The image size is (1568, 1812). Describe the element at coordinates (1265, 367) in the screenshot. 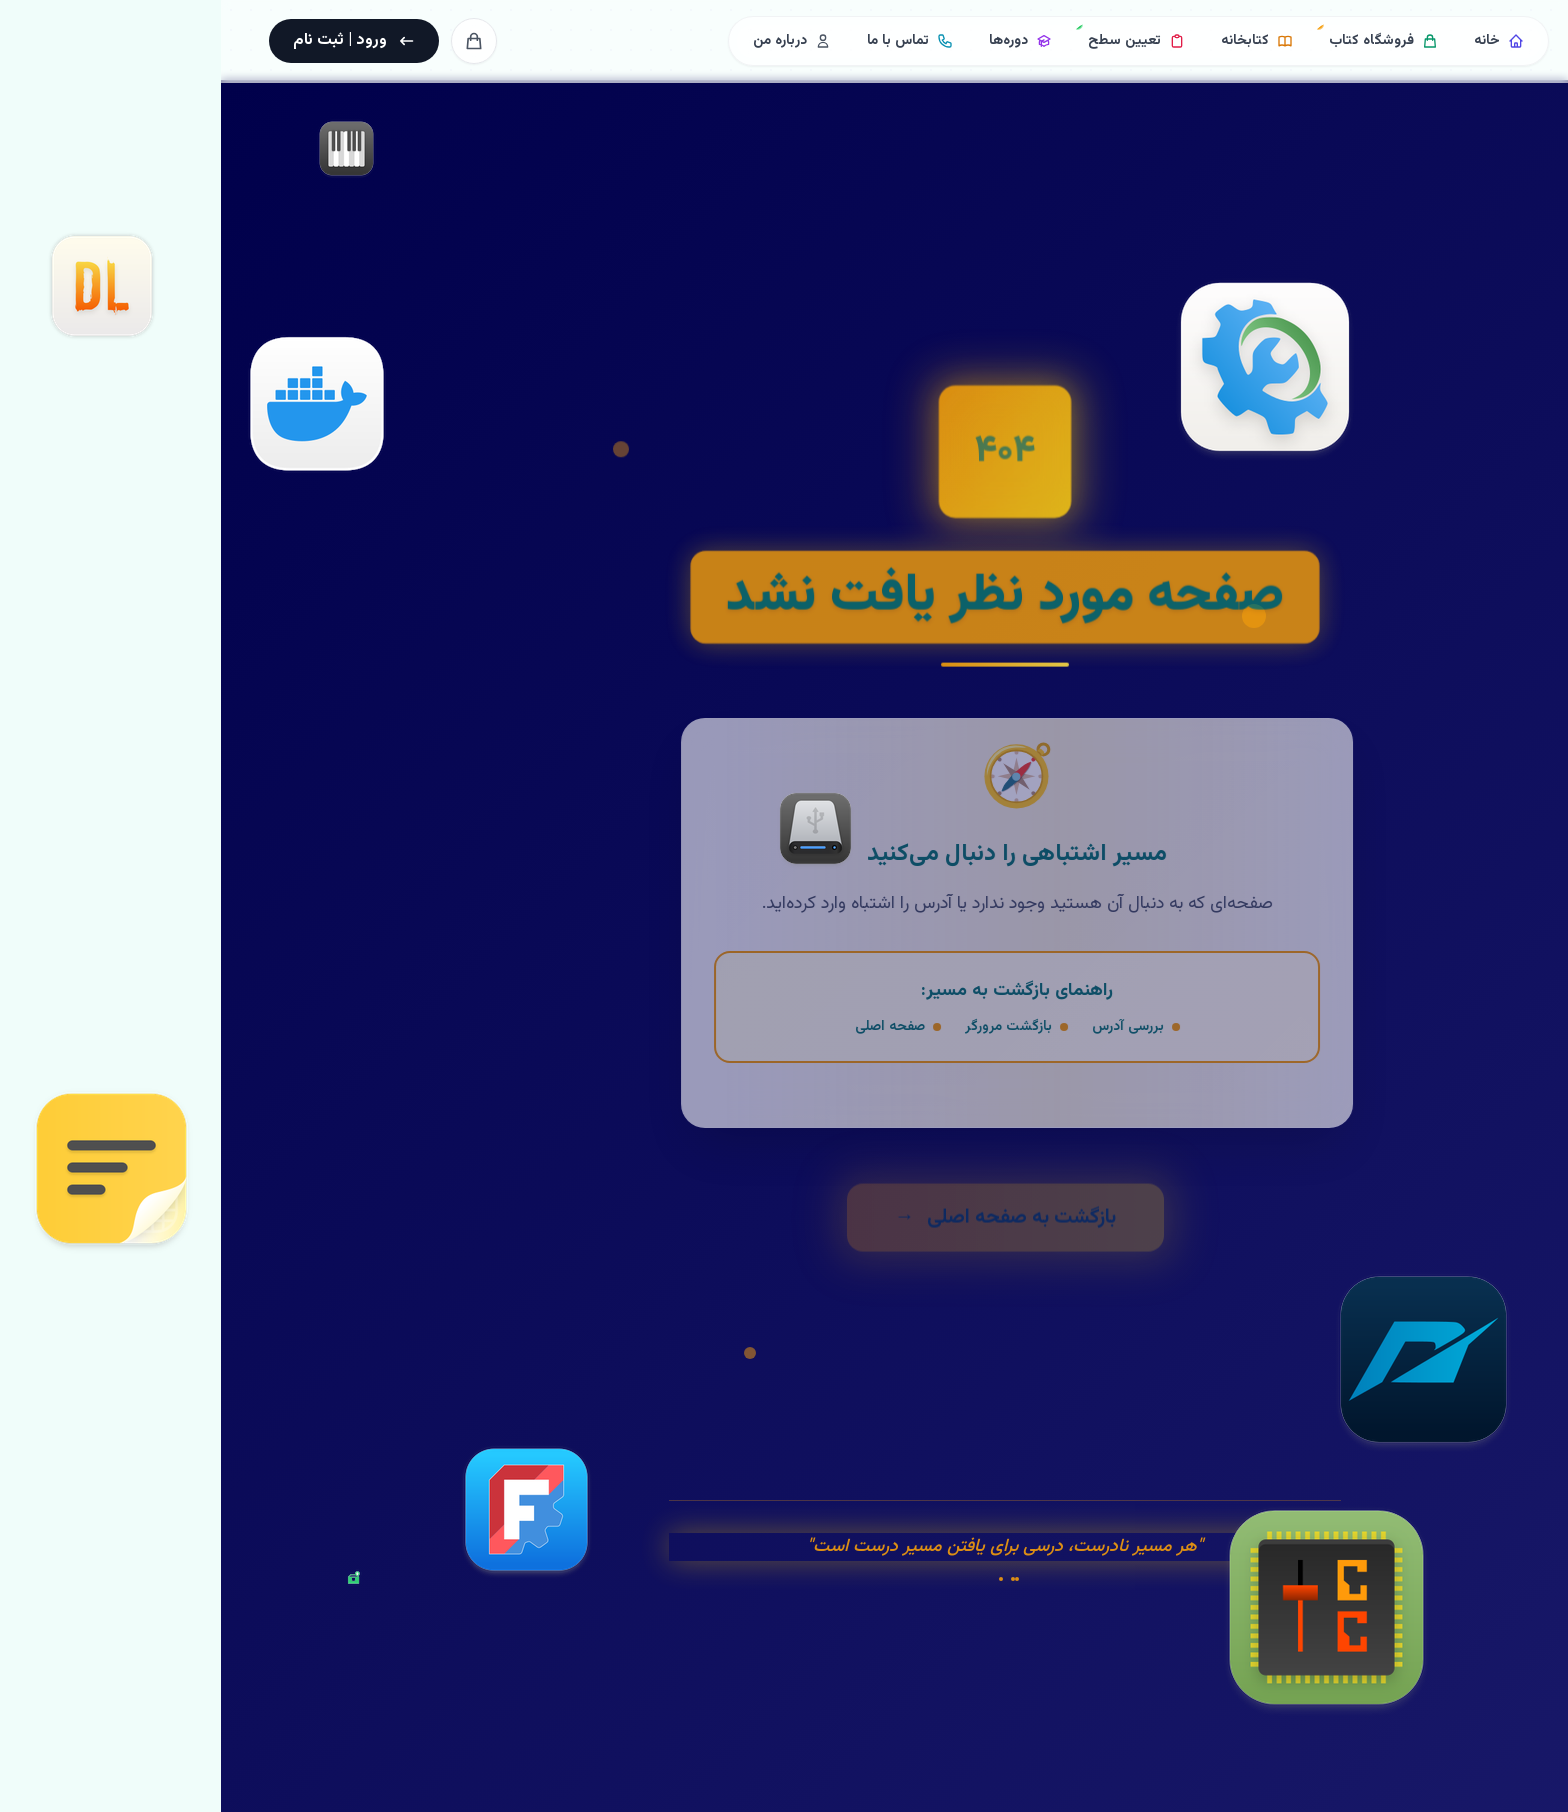

I see `open Steam++ app for managing Steam client` at that location.